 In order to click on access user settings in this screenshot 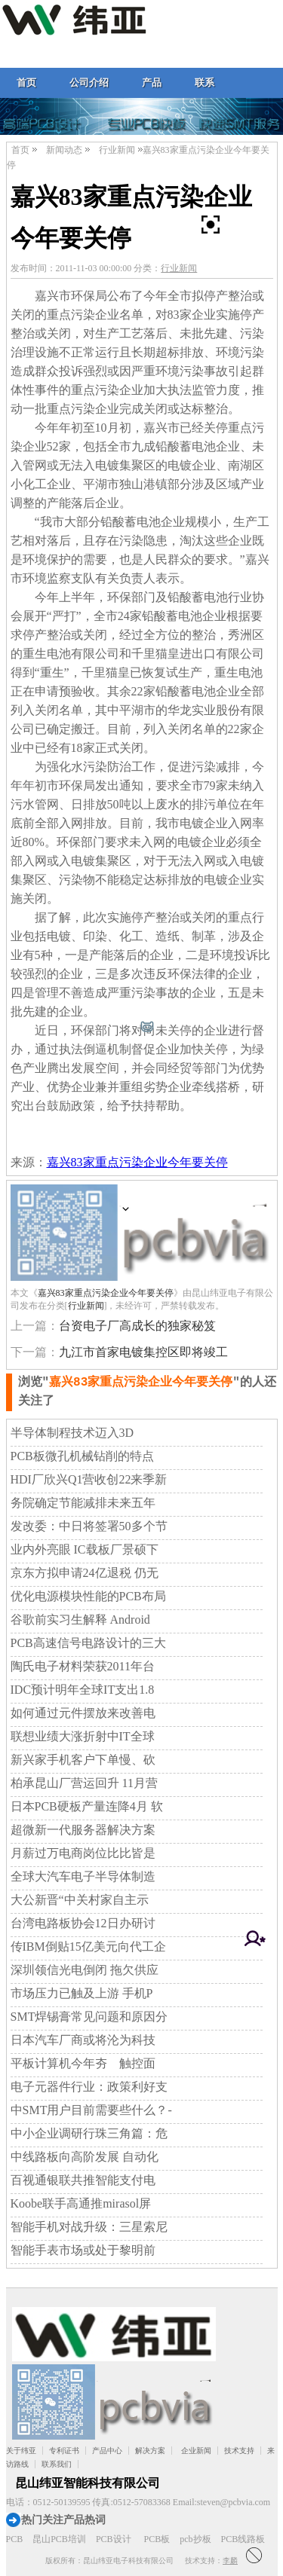, I will do `click(254, 1939)`.